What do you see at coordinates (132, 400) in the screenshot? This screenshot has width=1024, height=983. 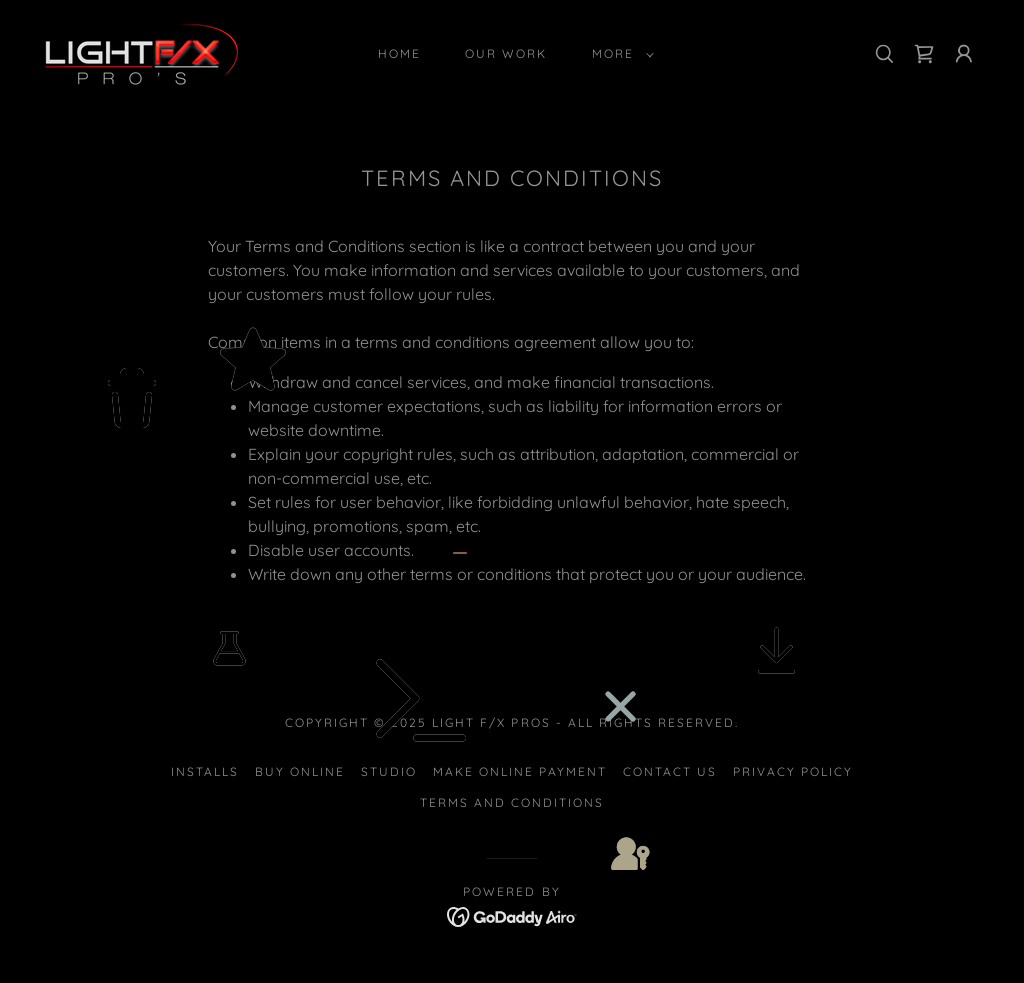 I see `delete this item` at bounding box center [132, 400].